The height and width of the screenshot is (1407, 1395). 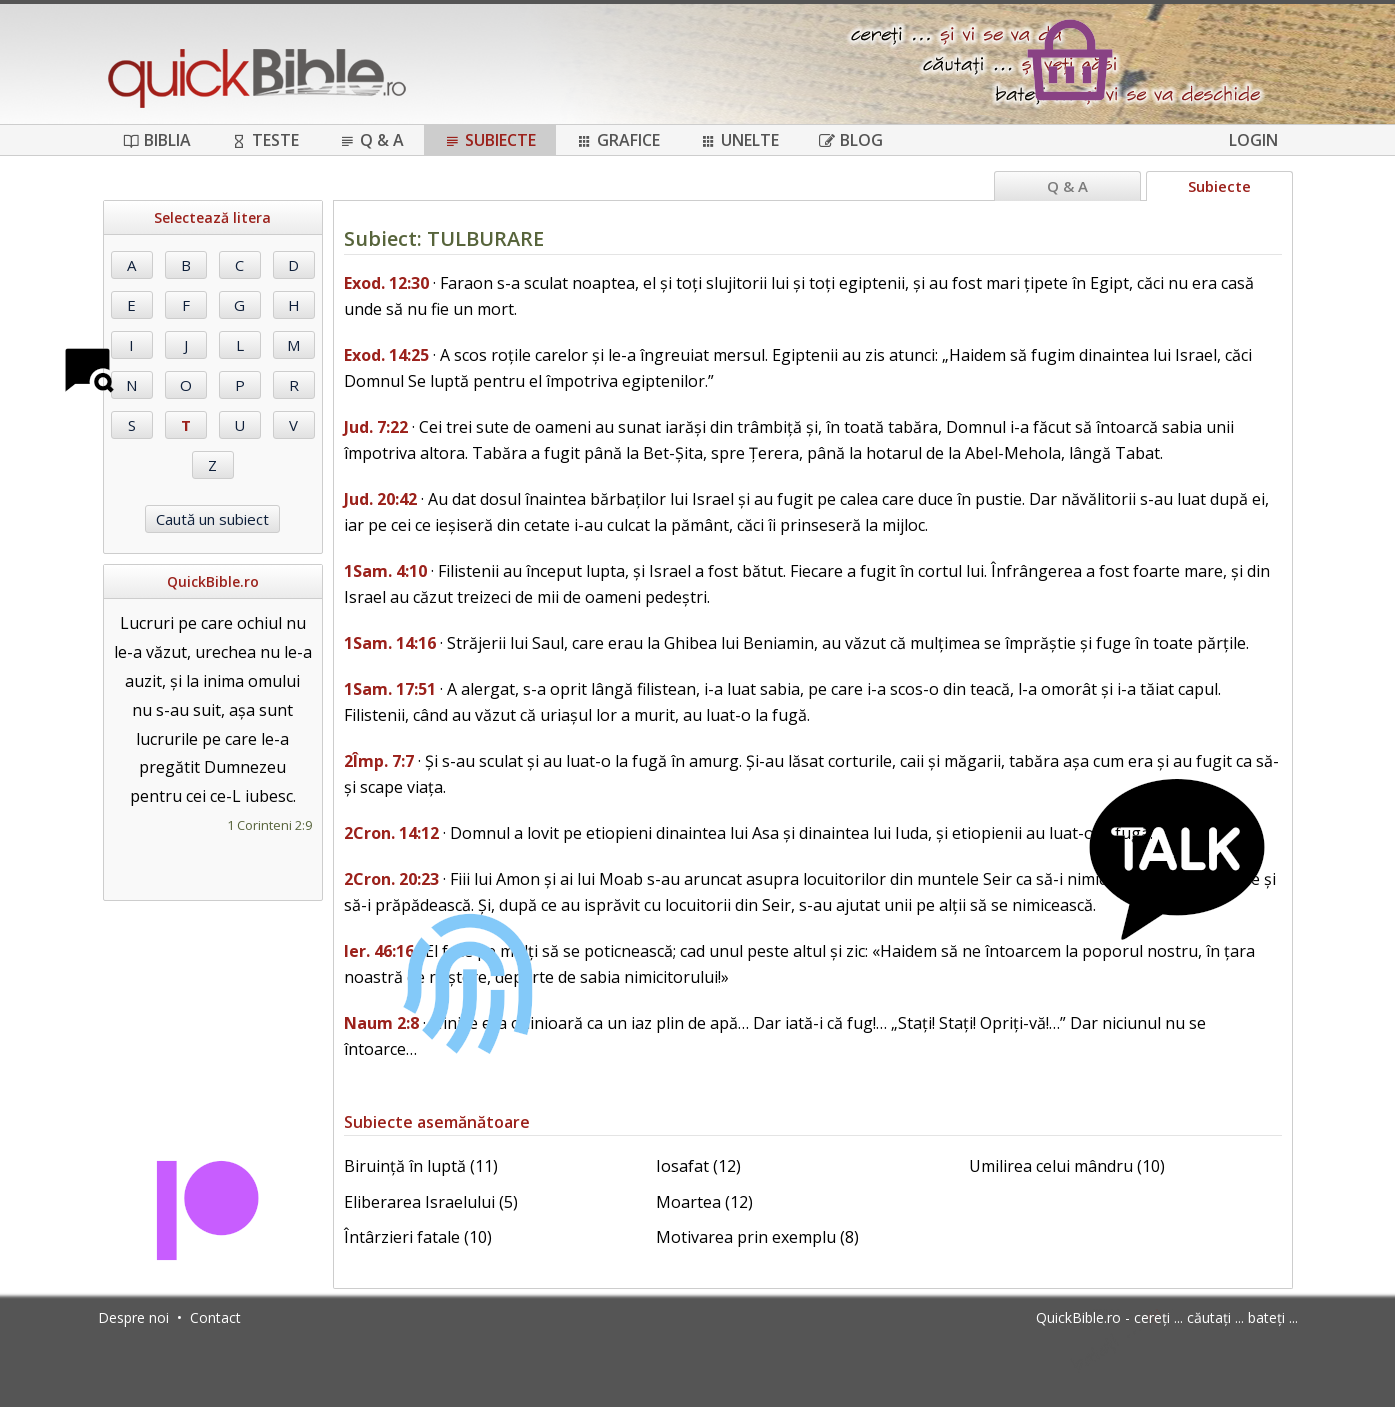 I want to click on link to patreon profile or page, so click(x=206, y=1210).